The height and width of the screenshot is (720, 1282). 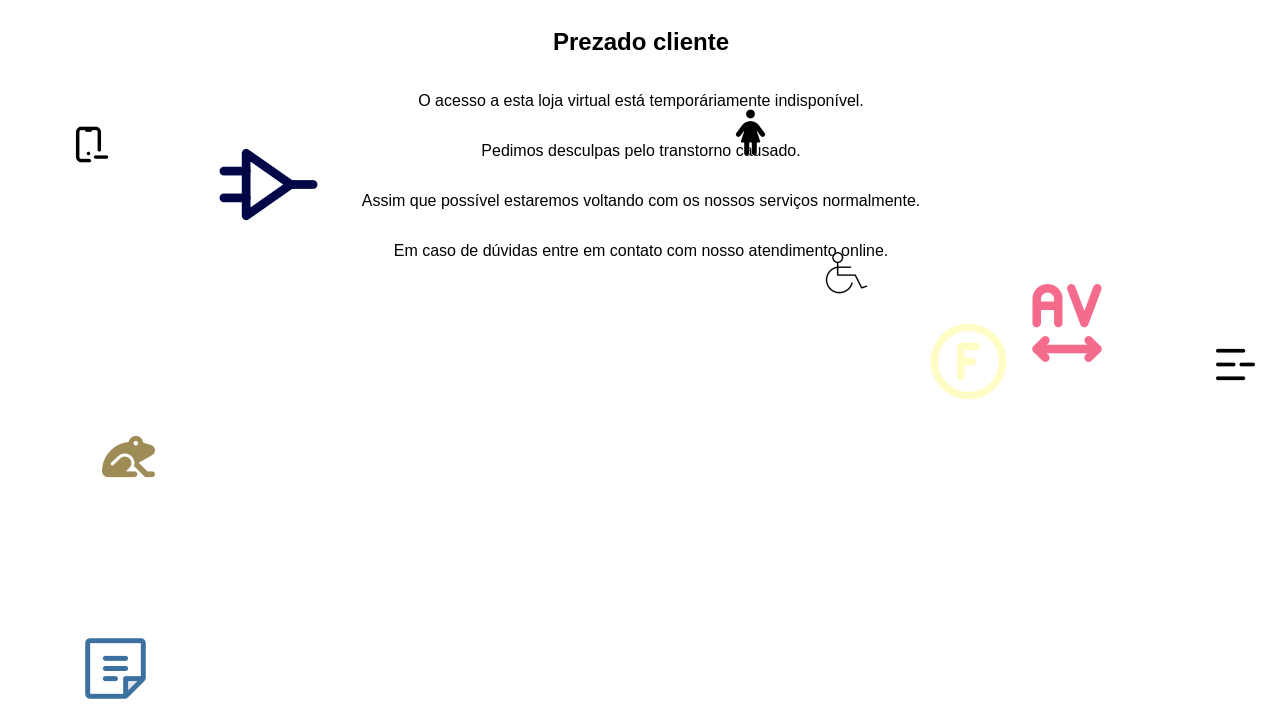 I want to click on indicates wheelchair accessible facilities, so click(x=842, y=273).